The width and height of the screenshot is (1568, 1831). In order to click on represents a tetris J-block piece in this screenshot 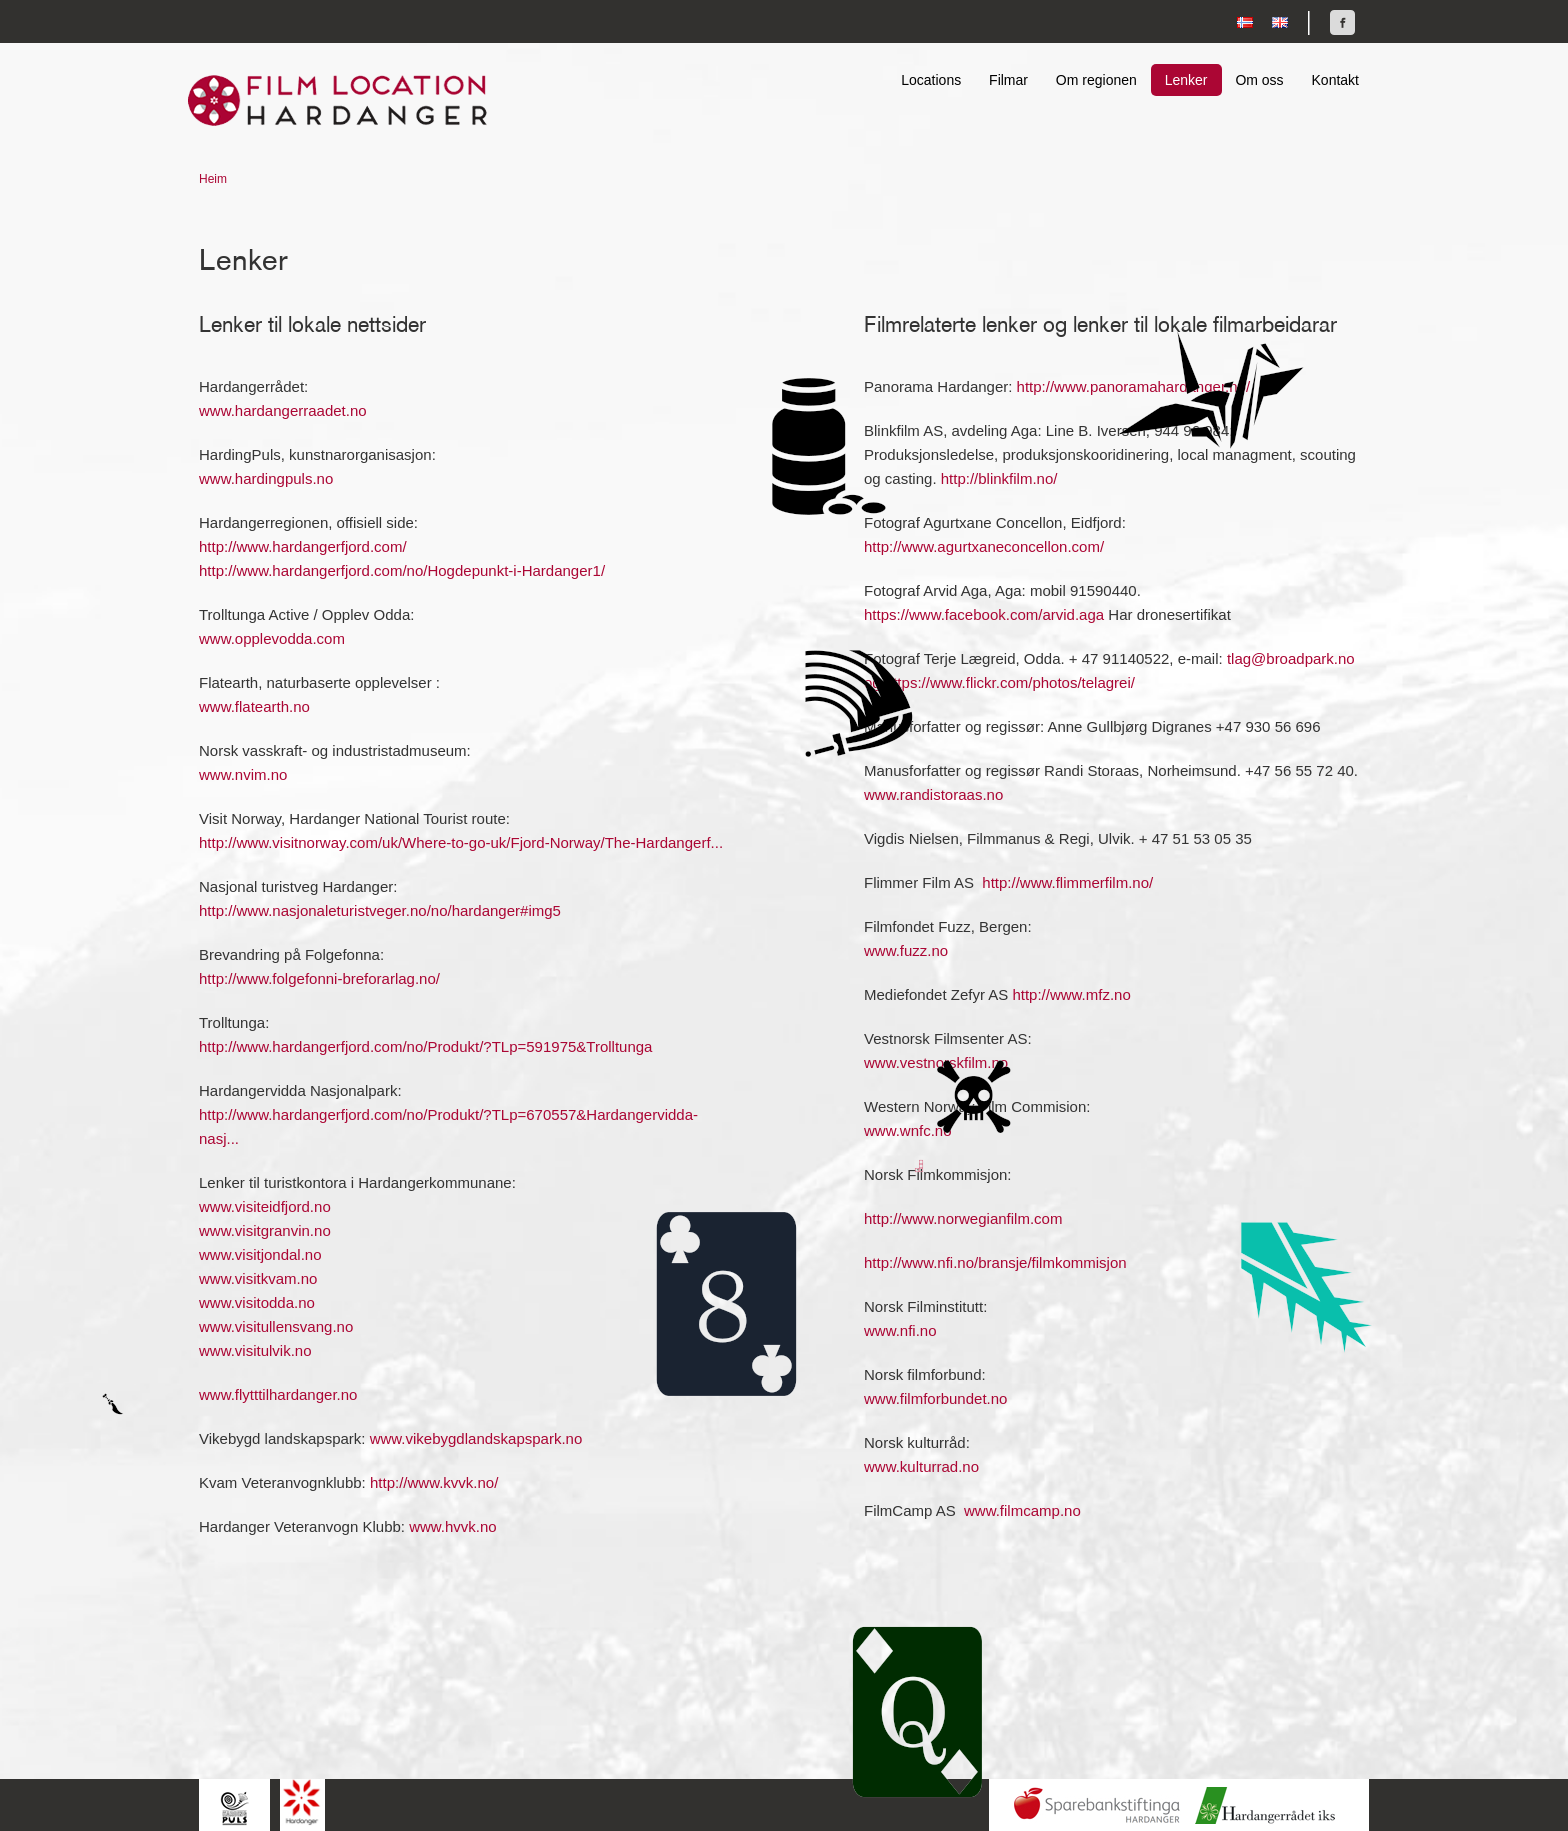, I will do `click(919, 1166)`.